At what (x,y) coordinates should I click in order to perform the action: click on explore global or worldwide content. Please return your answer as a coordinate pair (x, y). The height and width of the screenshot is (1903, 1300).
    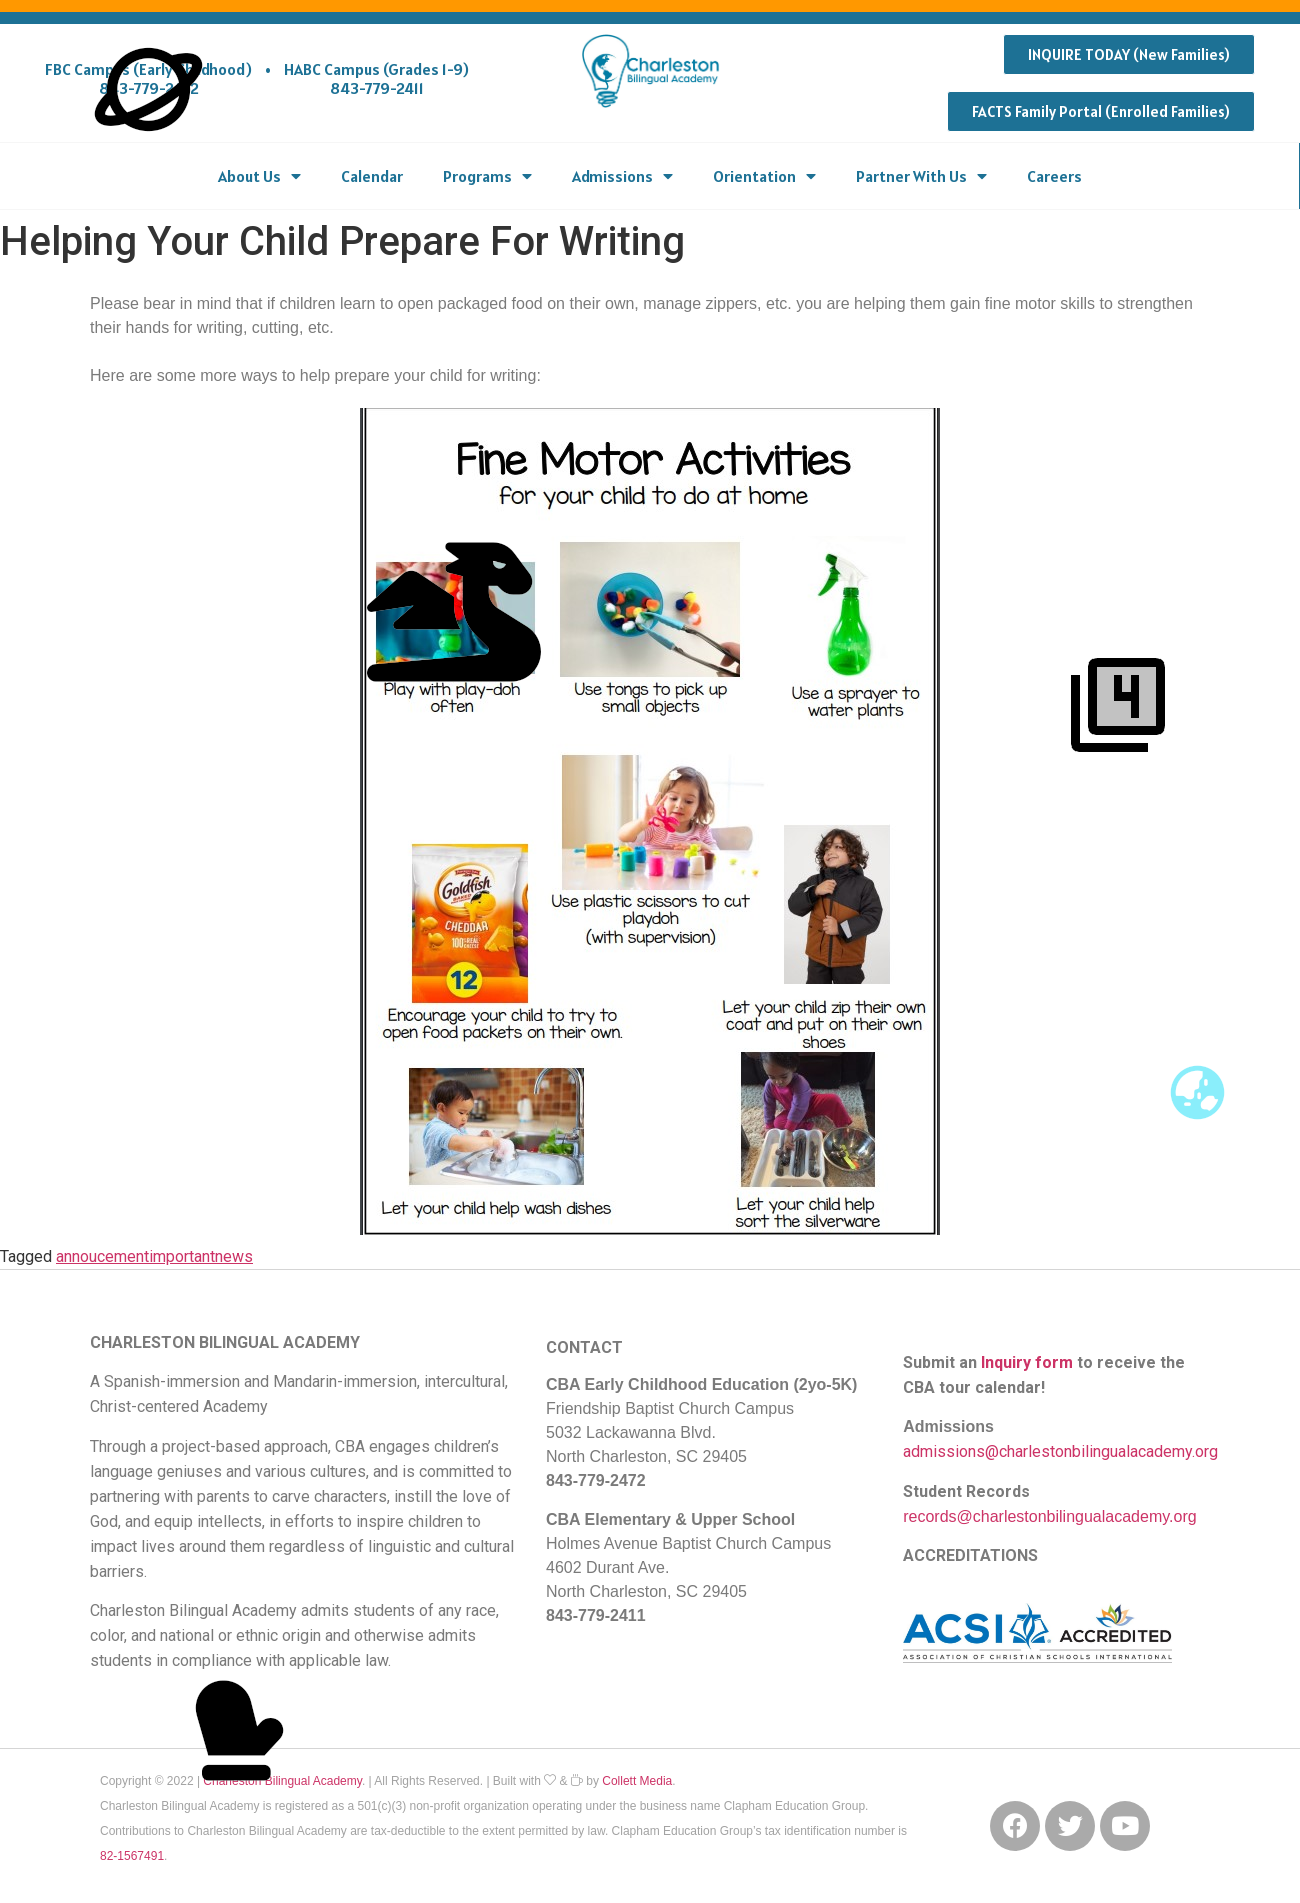
    Looking at the image, I should click on (148, 89).